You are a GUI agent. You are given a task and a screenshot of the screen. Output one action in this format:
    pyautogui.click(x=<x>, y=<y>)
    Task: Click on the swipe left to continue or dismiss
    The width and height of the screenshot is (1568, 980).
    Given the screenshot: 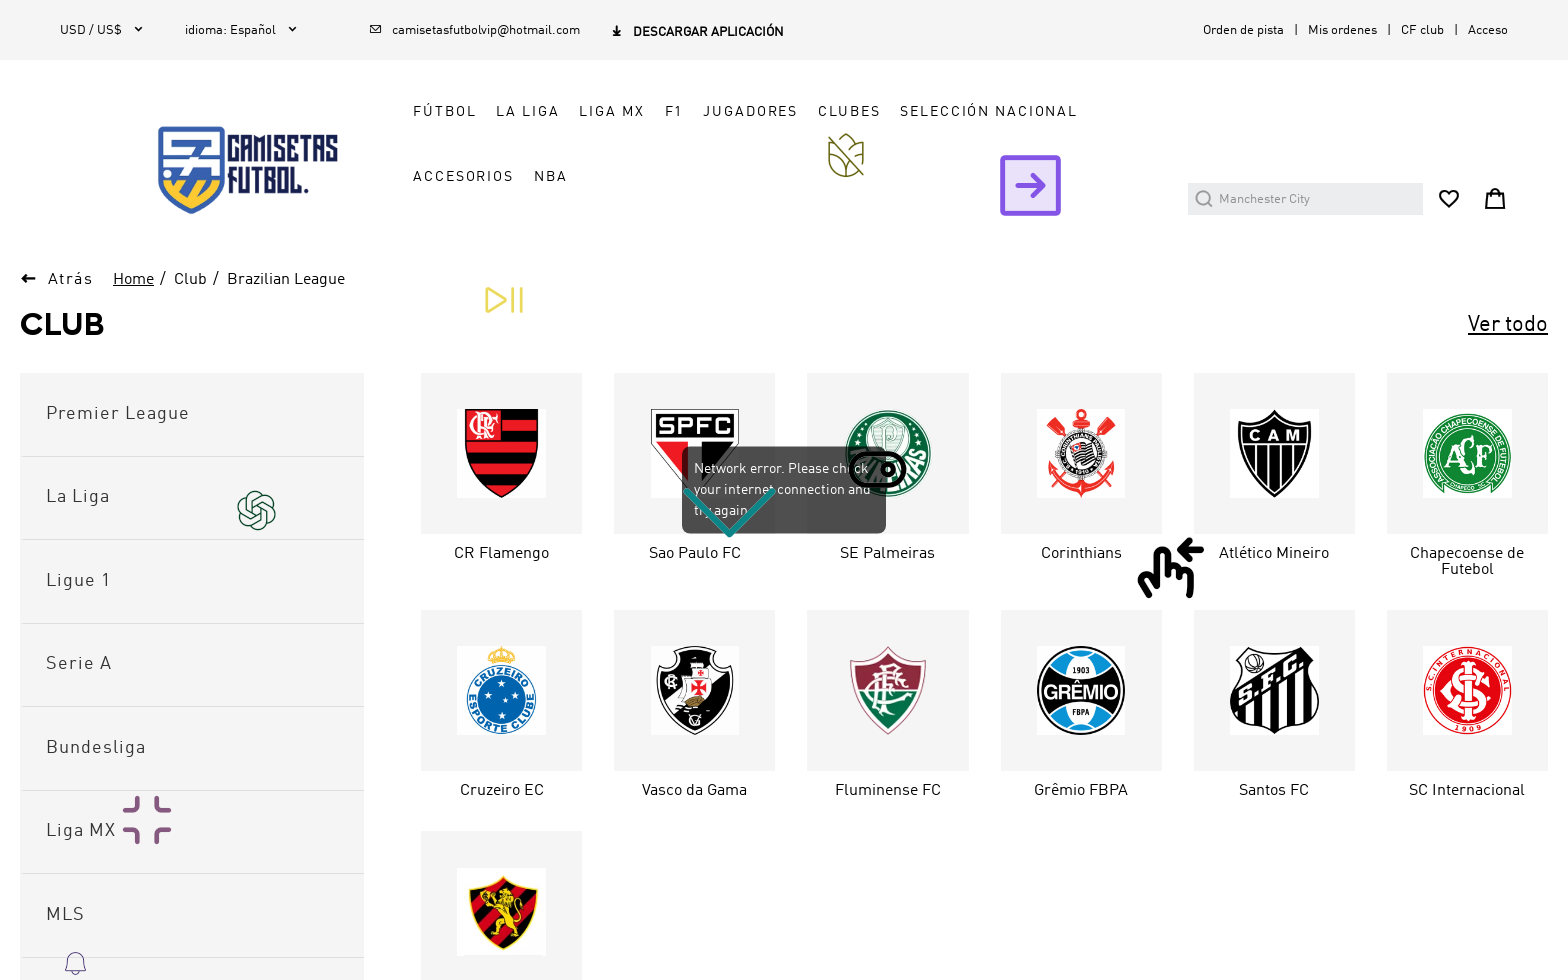 What is the action you would take?
    pyautogui.click(x=1168, y=570)
    